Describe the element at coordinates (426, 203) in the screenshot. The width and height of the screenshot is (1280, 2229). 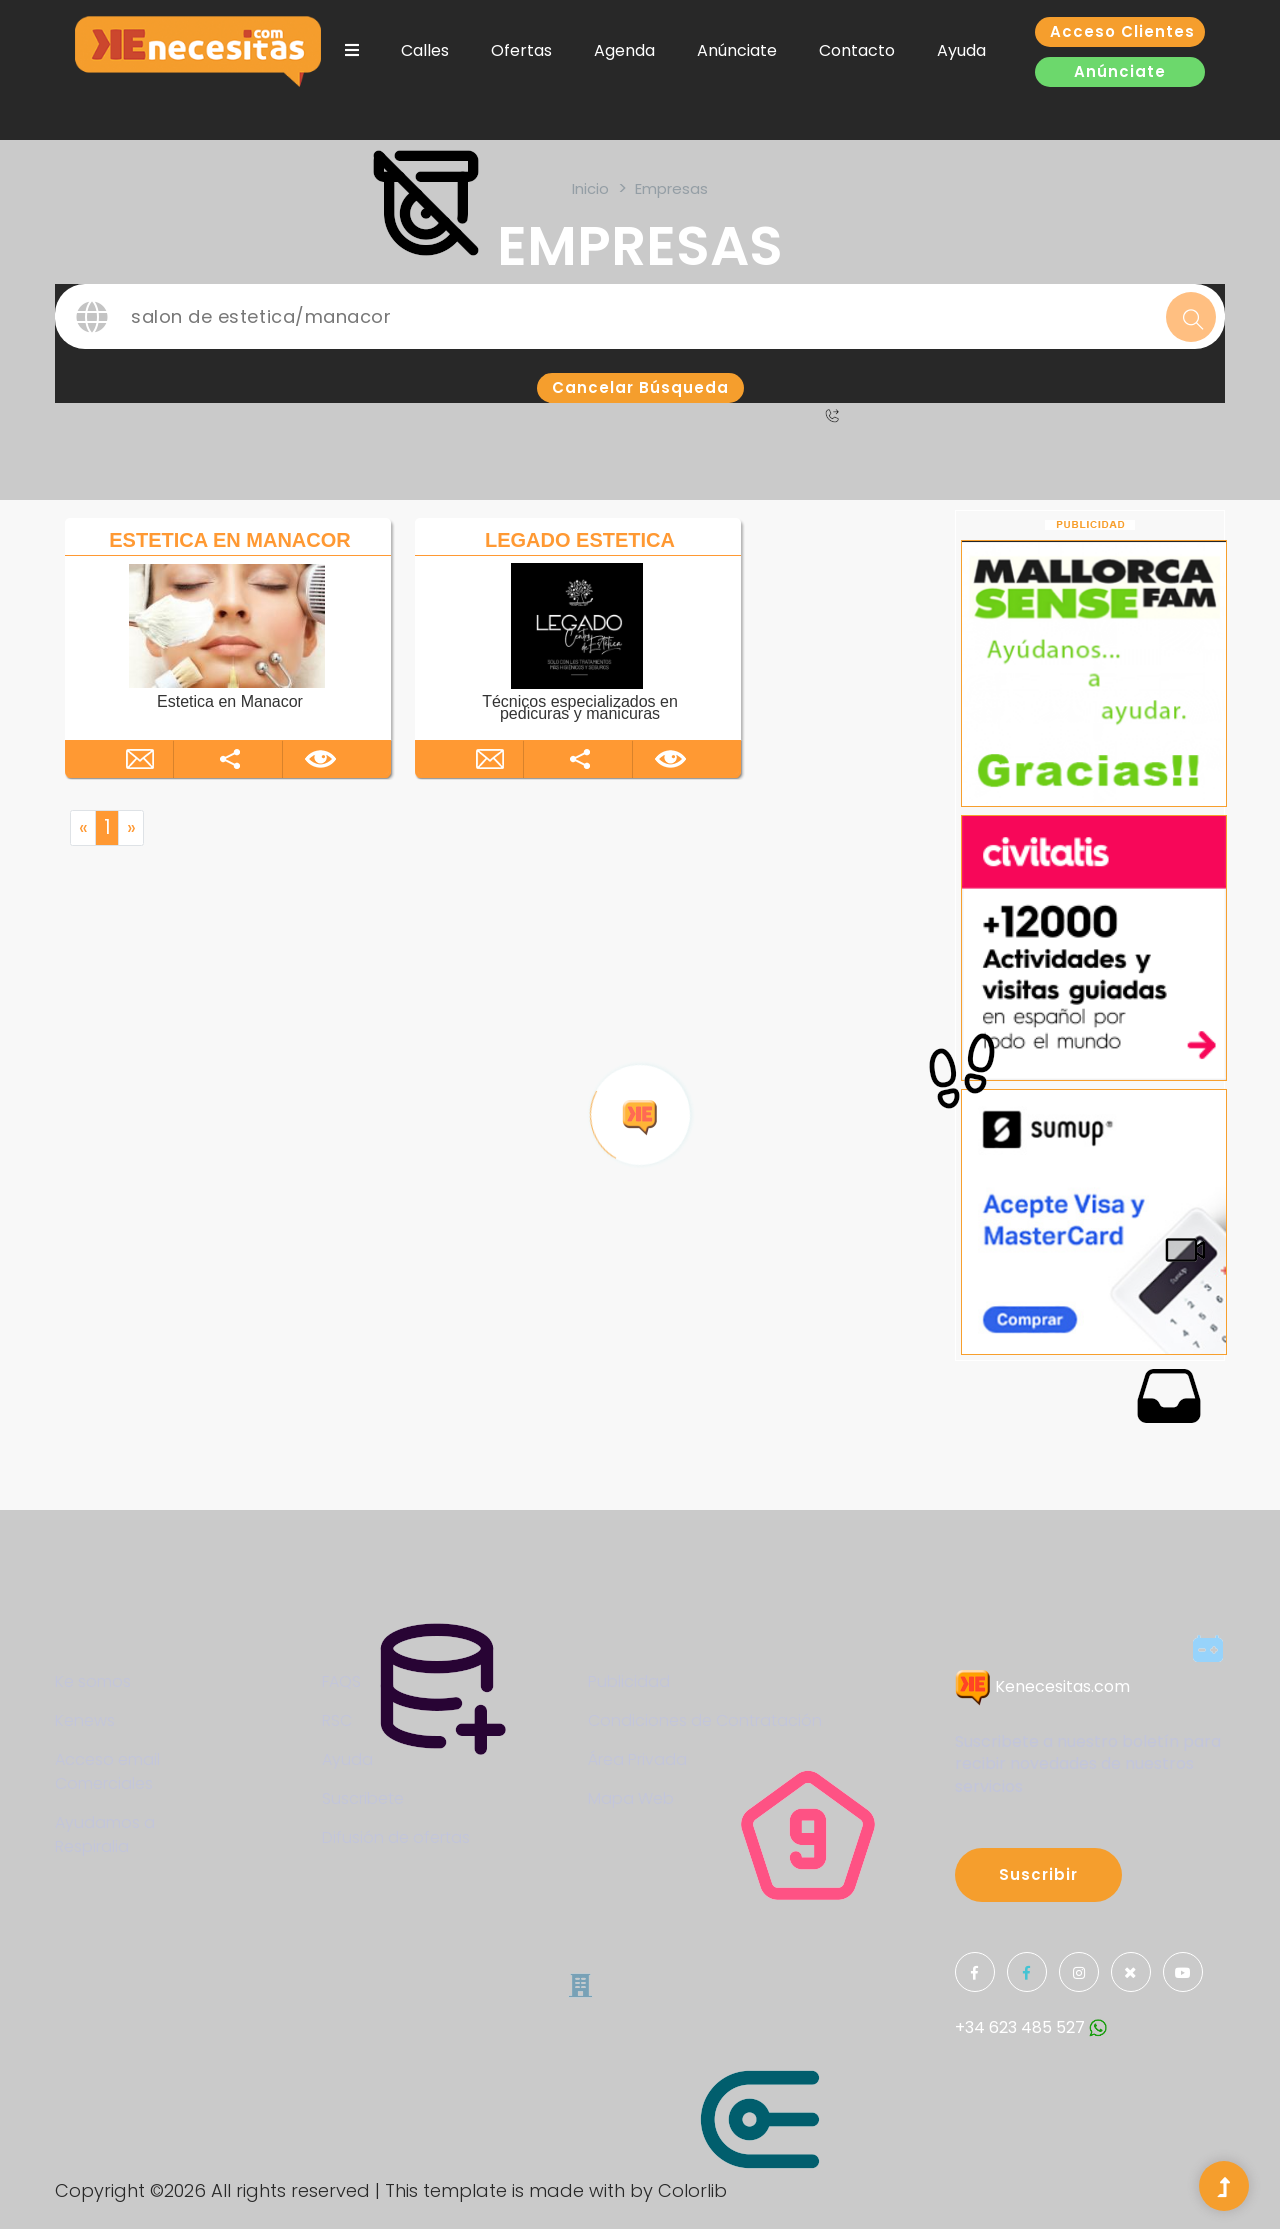
I see `cctv camera is disabled or offline` at that location.